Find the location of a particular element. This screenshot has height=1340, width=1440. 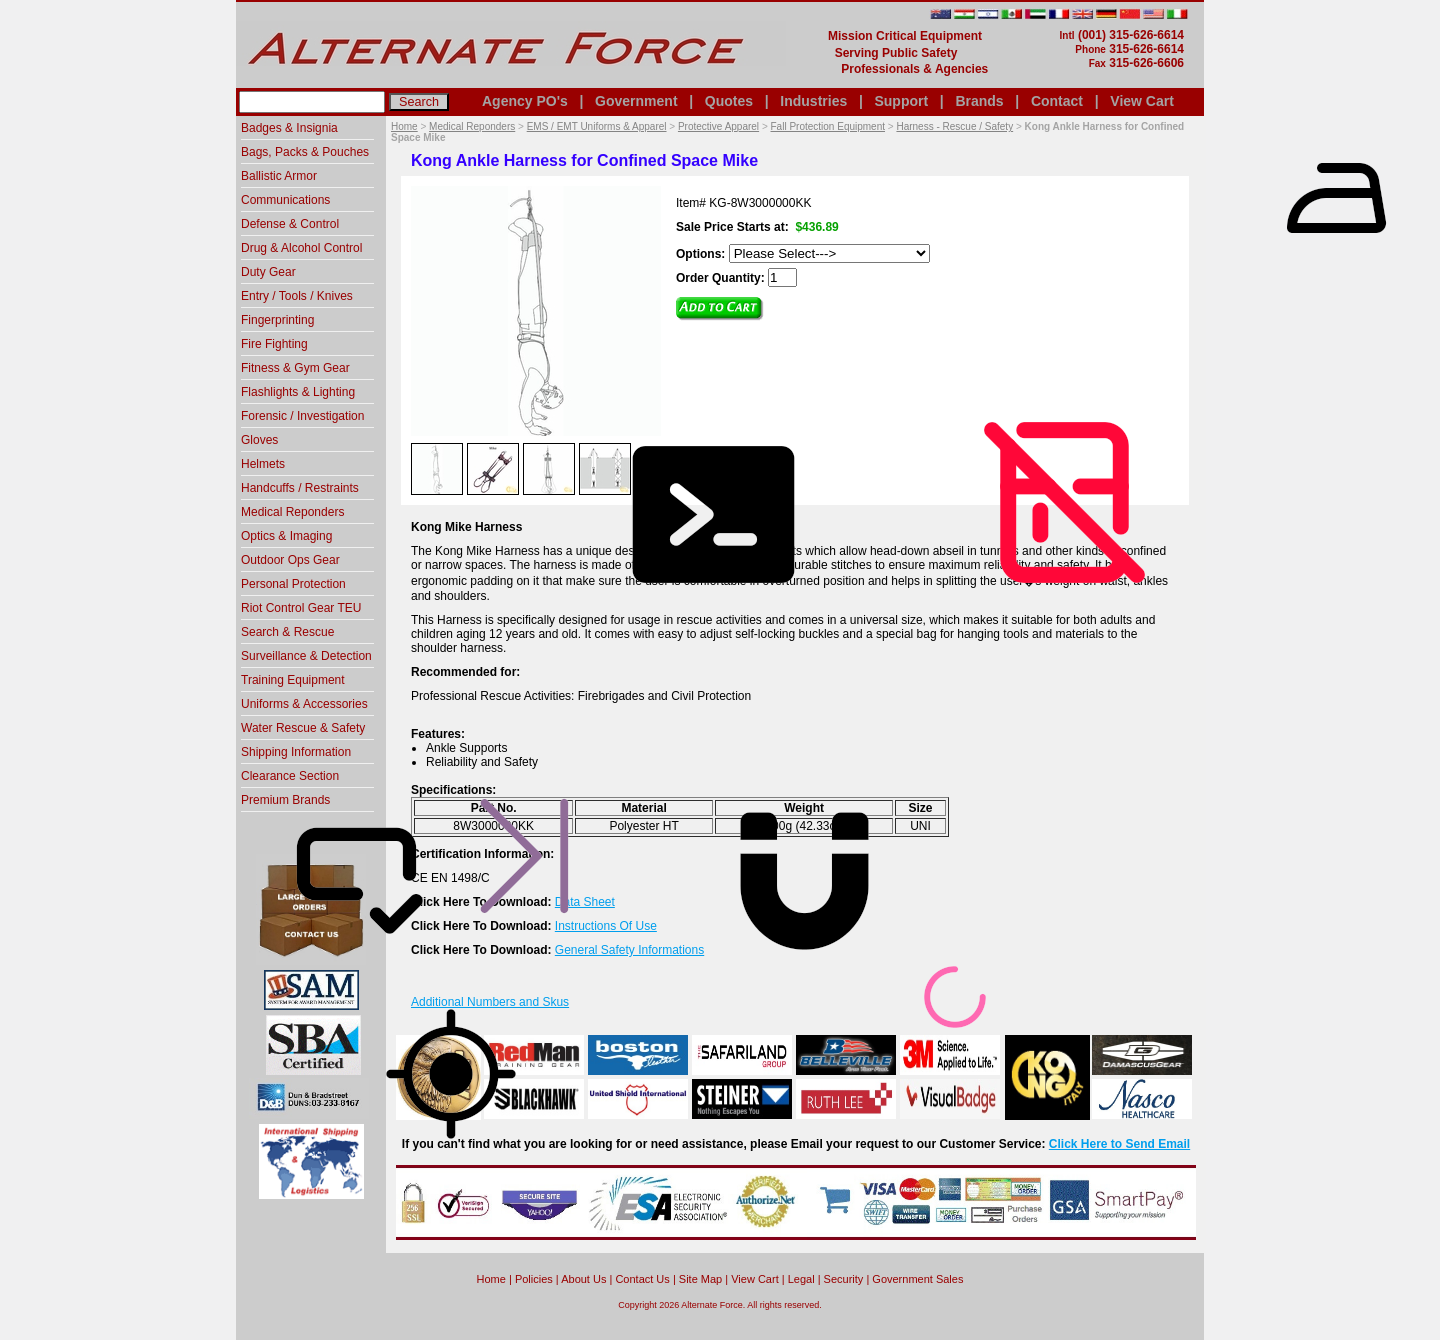

loading content in progress is located at coordinates (955, 997).